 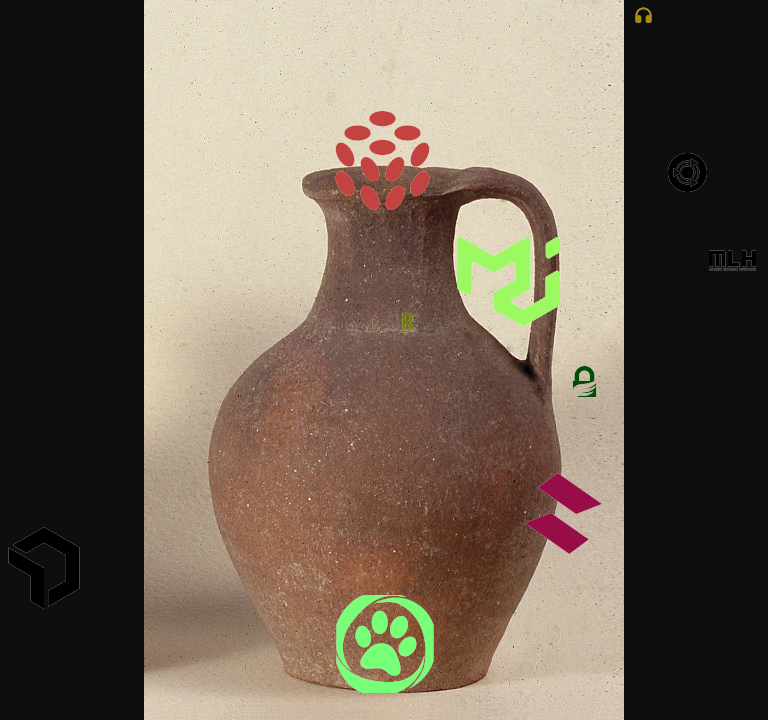 I want to click on MUI (Material UI) brand logo, so click(x=508, y=281).